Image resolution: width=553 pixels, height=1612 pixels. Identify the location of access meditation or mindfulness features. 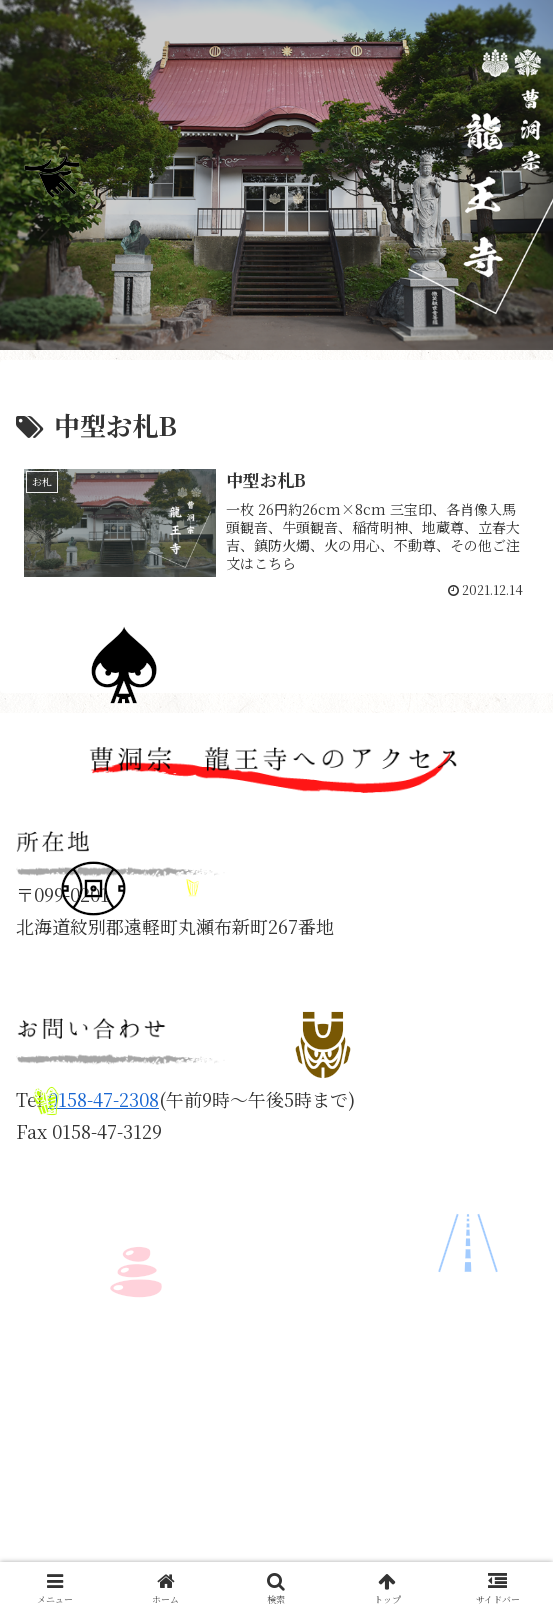
(136, 1266).